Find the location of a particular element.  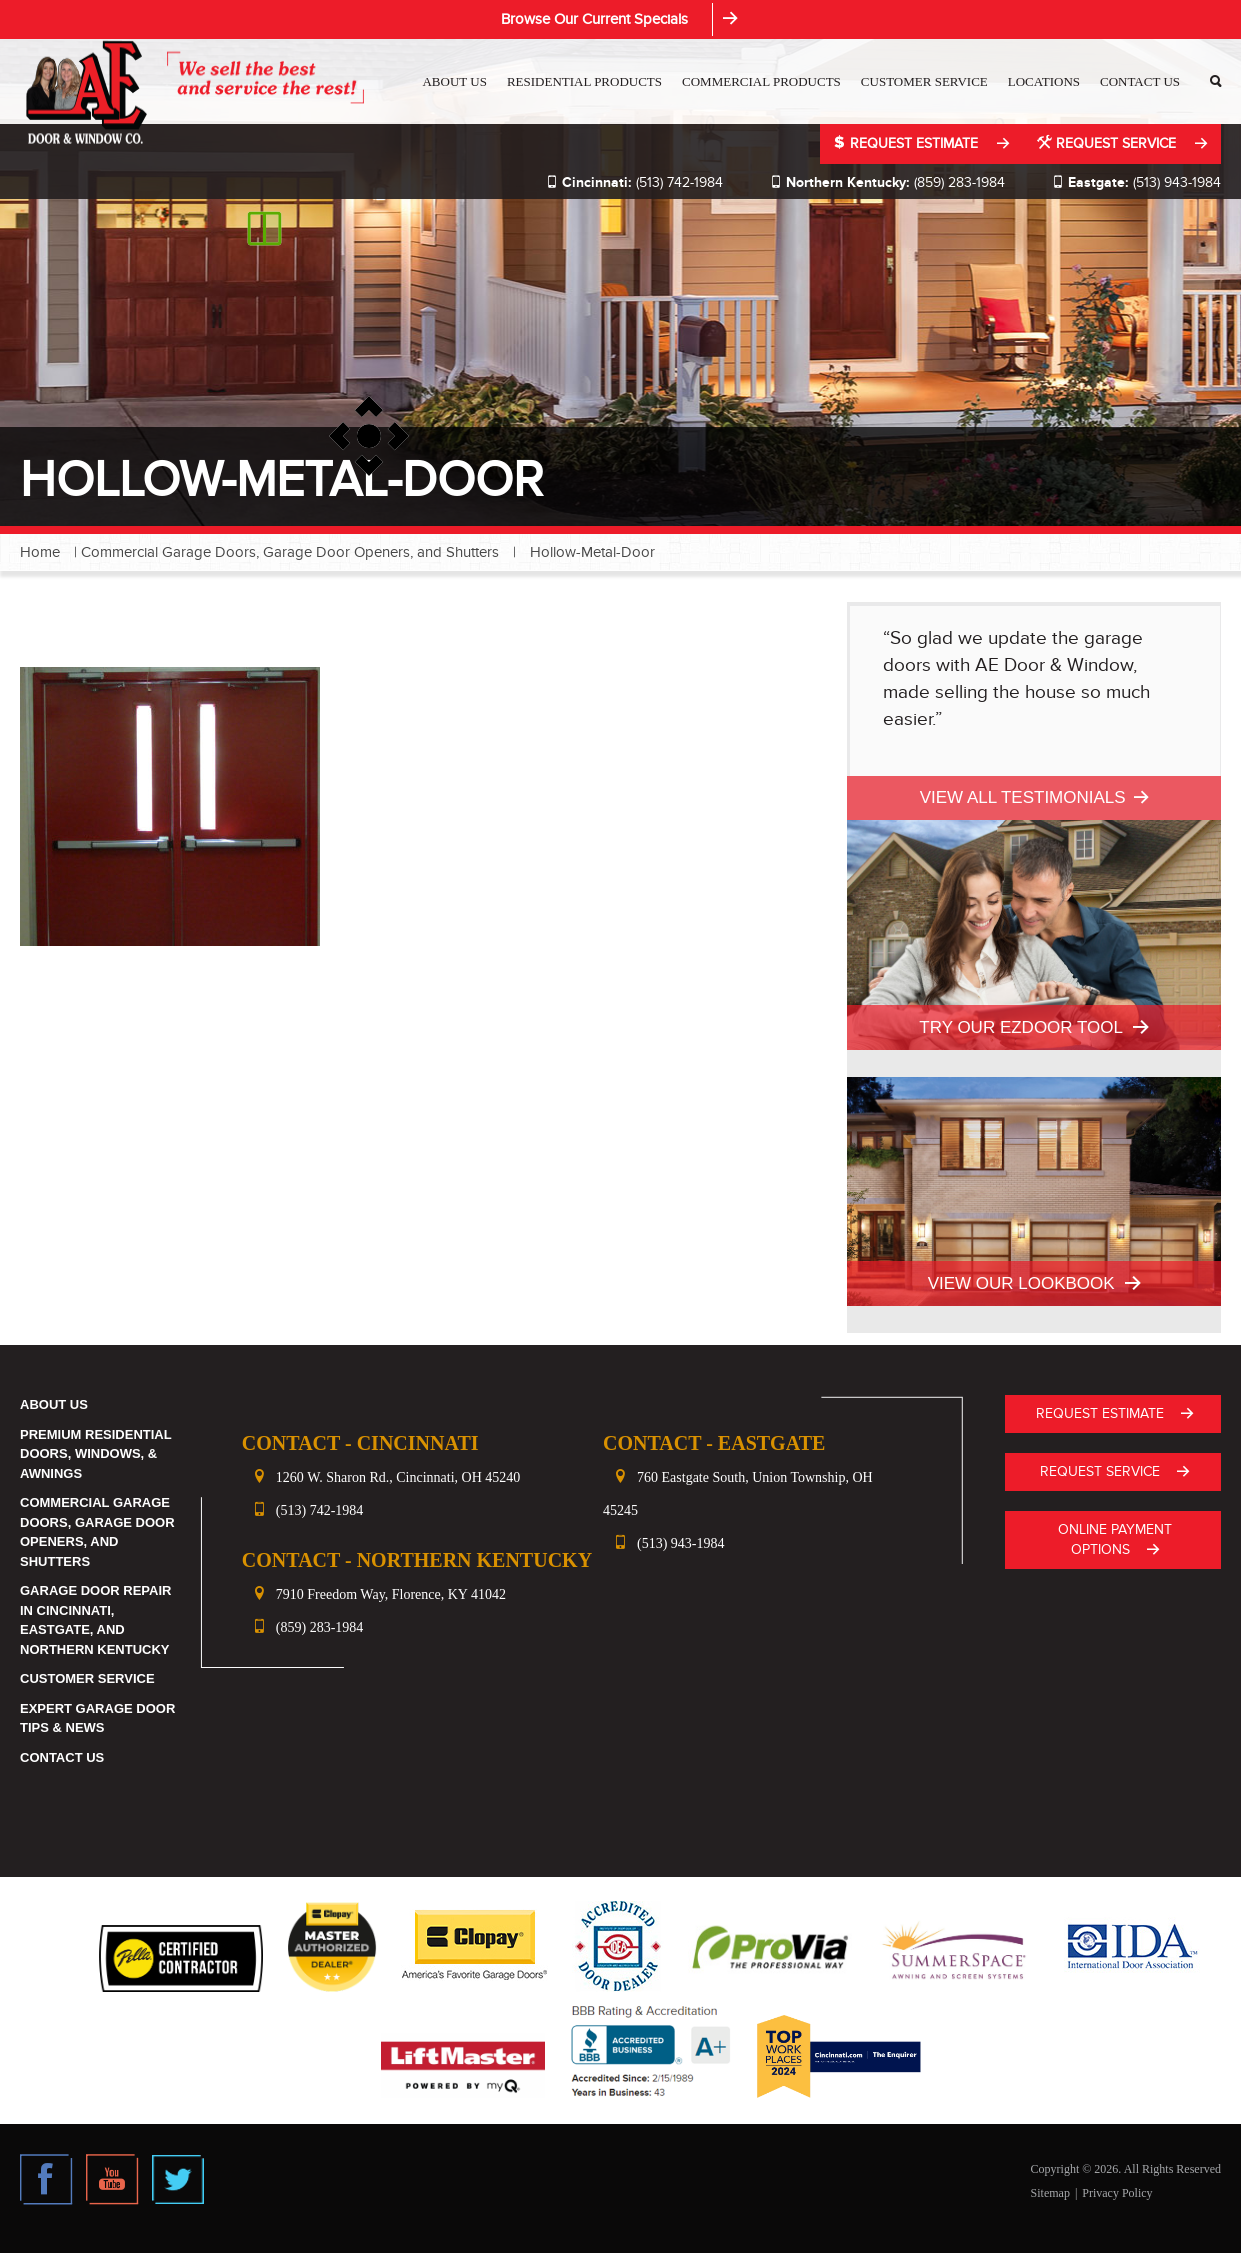

pan or move camera position is located at coordinates (369, 436).